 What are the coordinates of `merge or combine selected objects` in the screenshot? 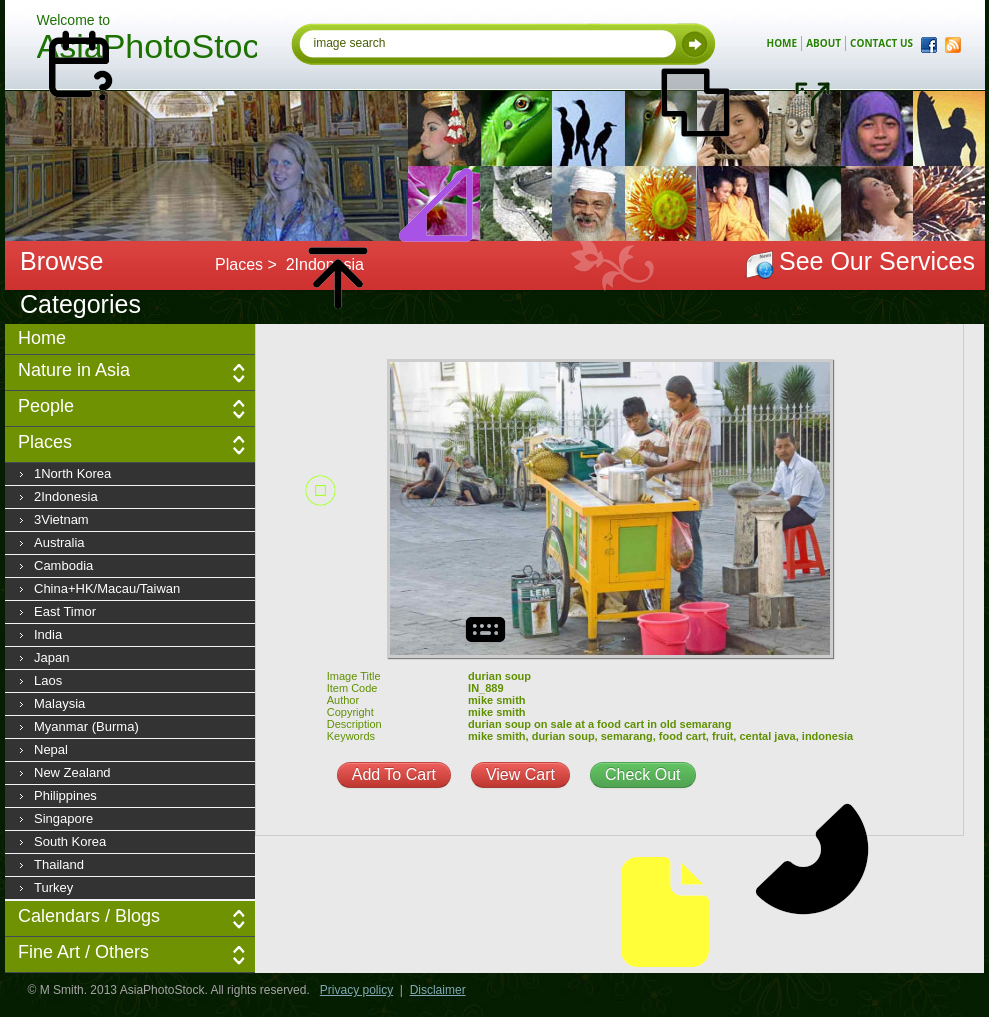 It's located at (695, 102).